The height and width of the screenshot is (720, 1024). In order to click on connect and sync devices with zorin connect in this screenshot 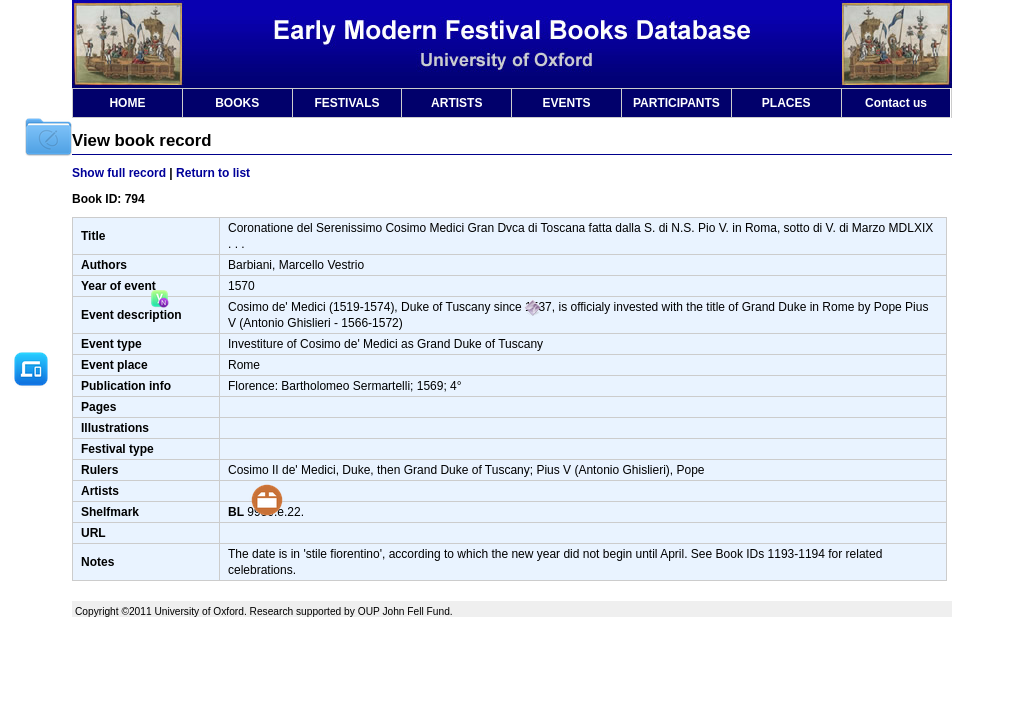, I will do `click(31, 369)`.